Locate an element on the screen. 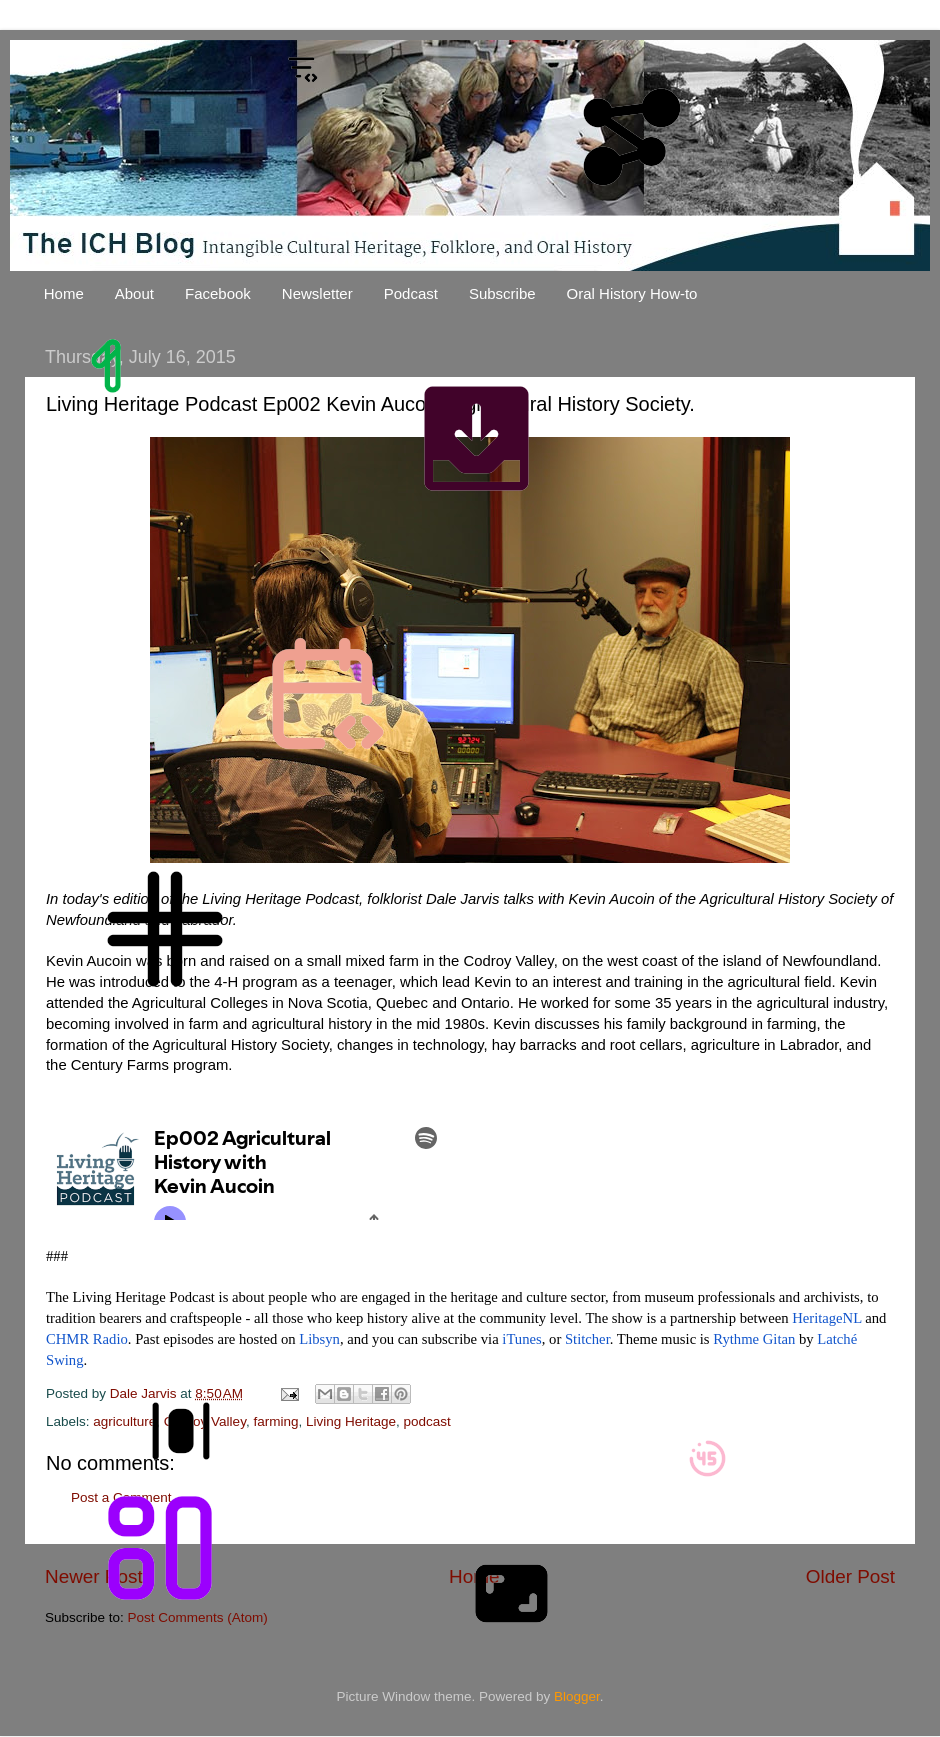  adjust image or video aspect ratio is located at coordinates (511, 1593).